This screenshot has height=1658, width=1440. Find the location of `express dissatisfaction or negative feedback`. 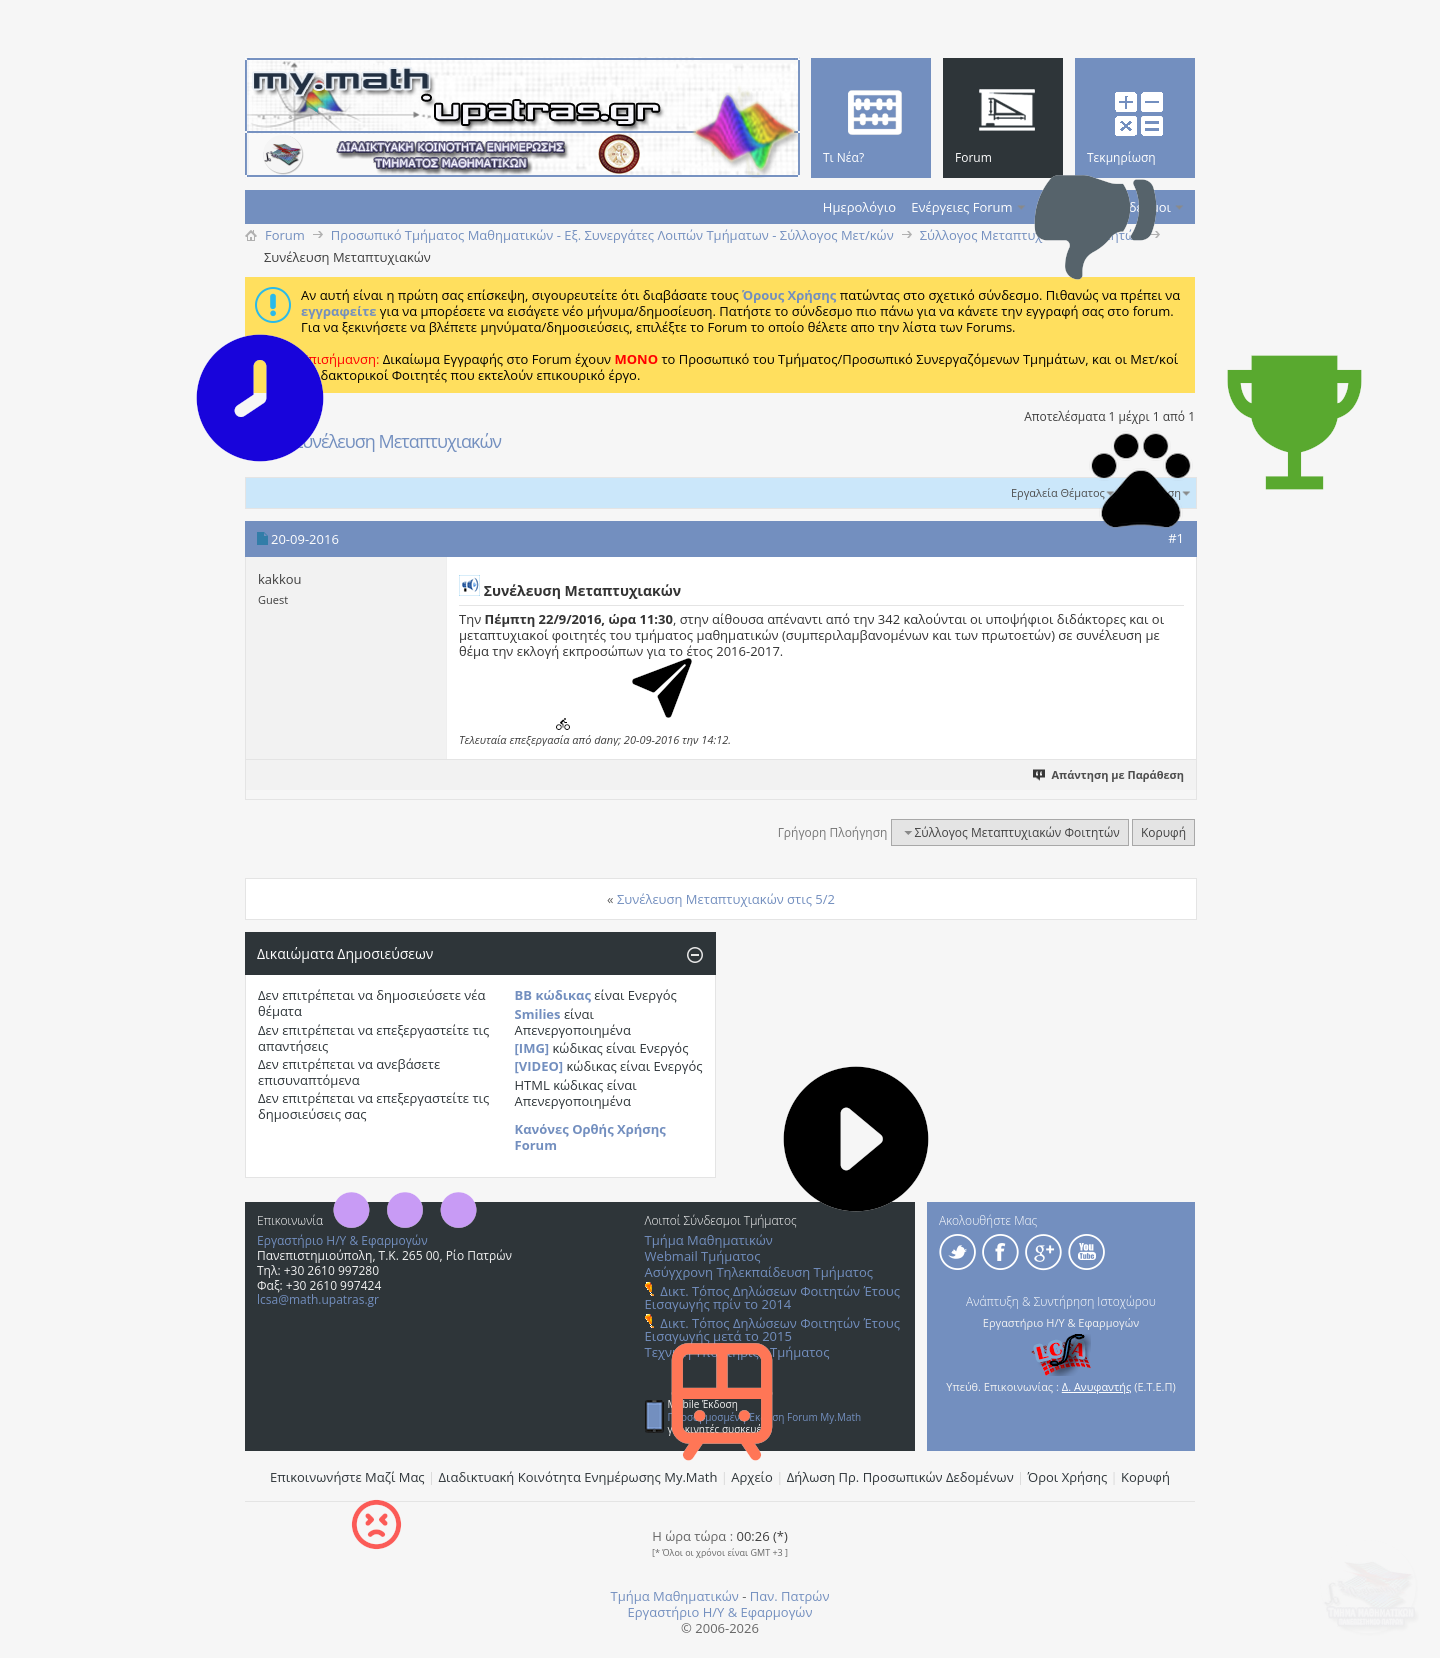

express dissatisfaction or negative feedback is located at coordinates (376, 1524).